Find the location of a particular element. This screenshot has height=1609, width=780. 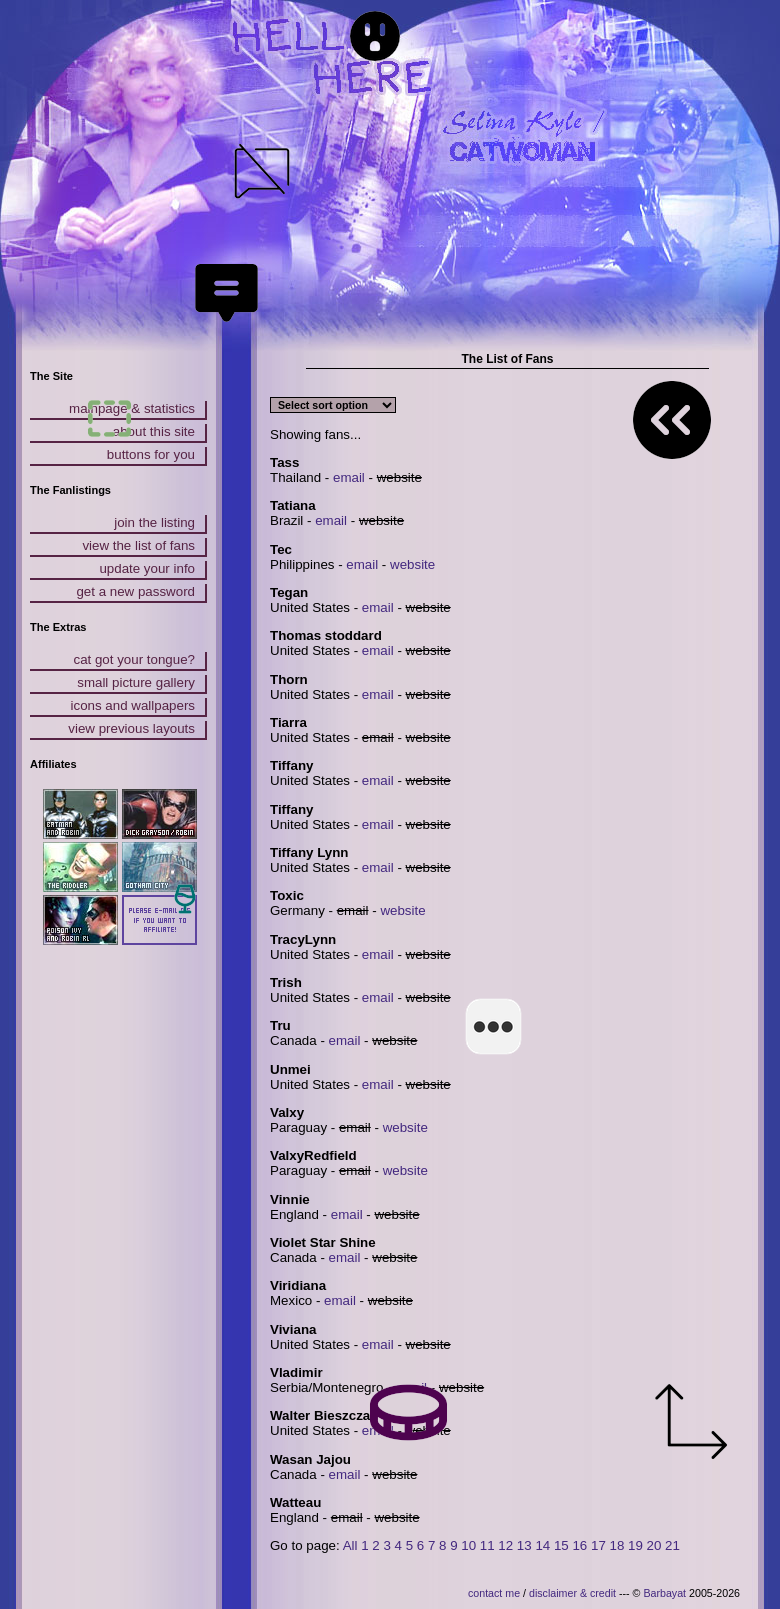

view other applications or categories is located at coordinates (493, 1026).